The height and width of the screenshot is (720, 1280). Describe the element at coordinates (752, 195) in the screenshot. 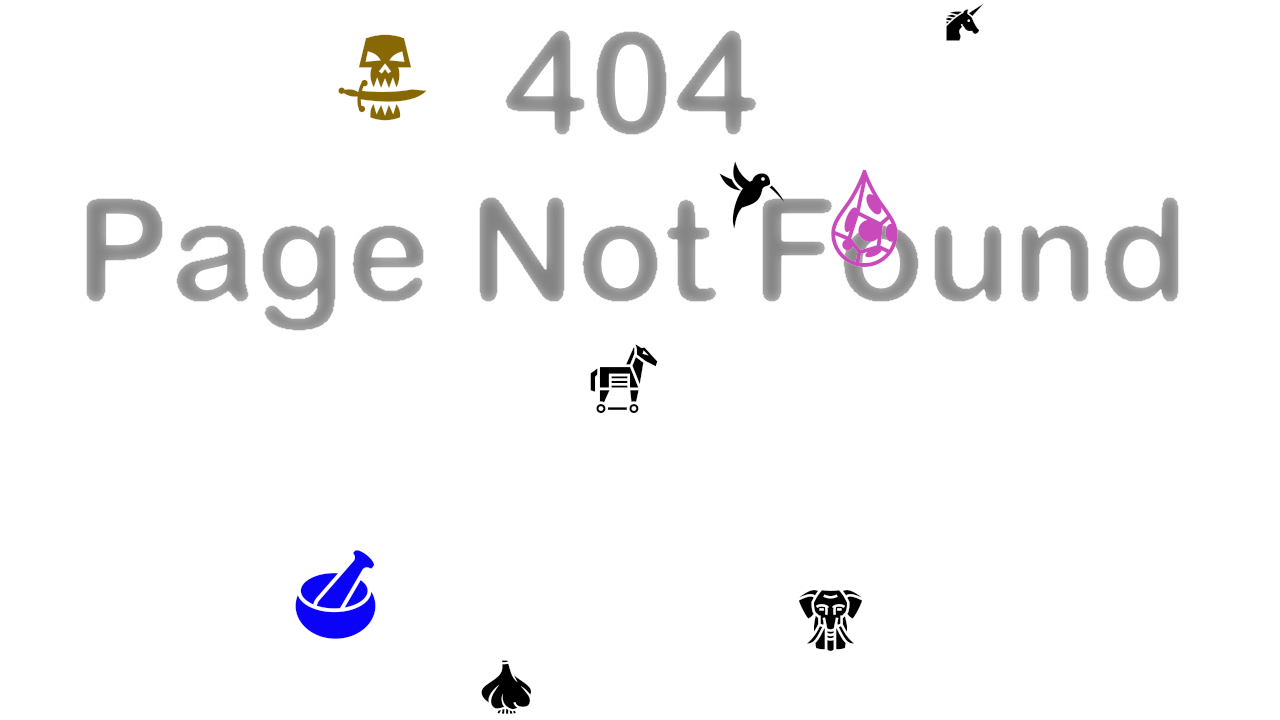

I see `nature or wildlife category indicator` at that location.